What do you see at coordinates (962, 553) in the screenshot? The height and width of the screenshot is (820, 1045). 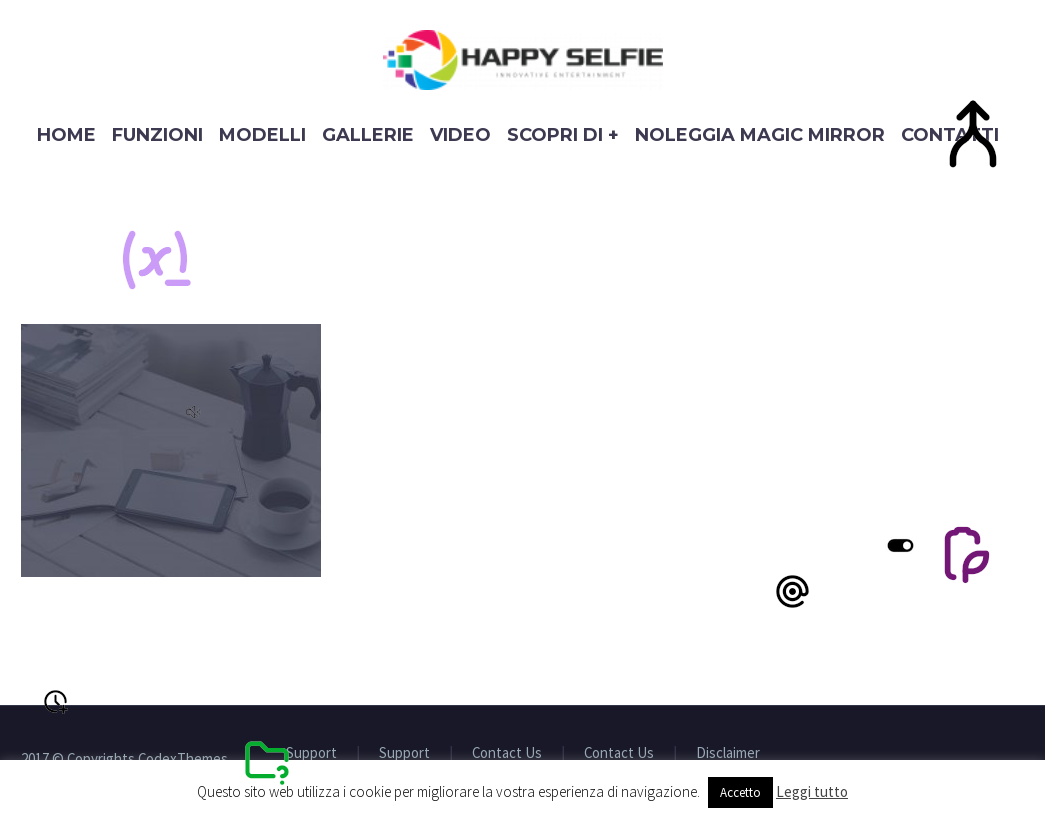 I see `battery eco mode enabled` at bounding box center [962, 553].